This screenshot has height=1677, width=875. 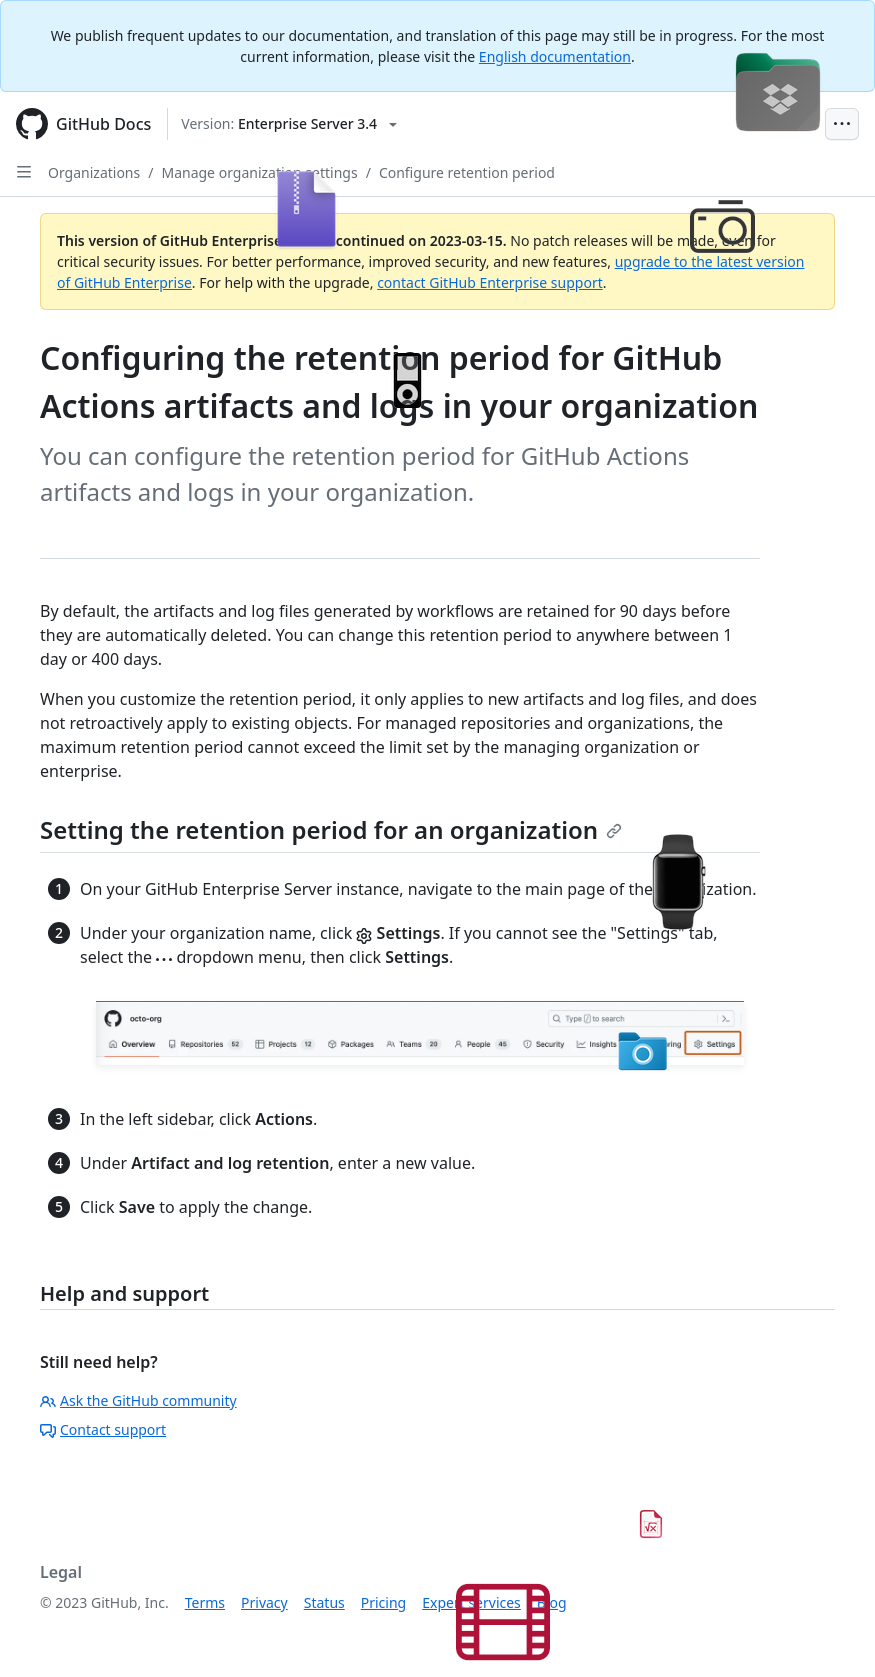 What do you see at coordinates (651, 1524) in the screenshot?
I see `open an opendocument formula template file` at bounding box center [651, 1524].